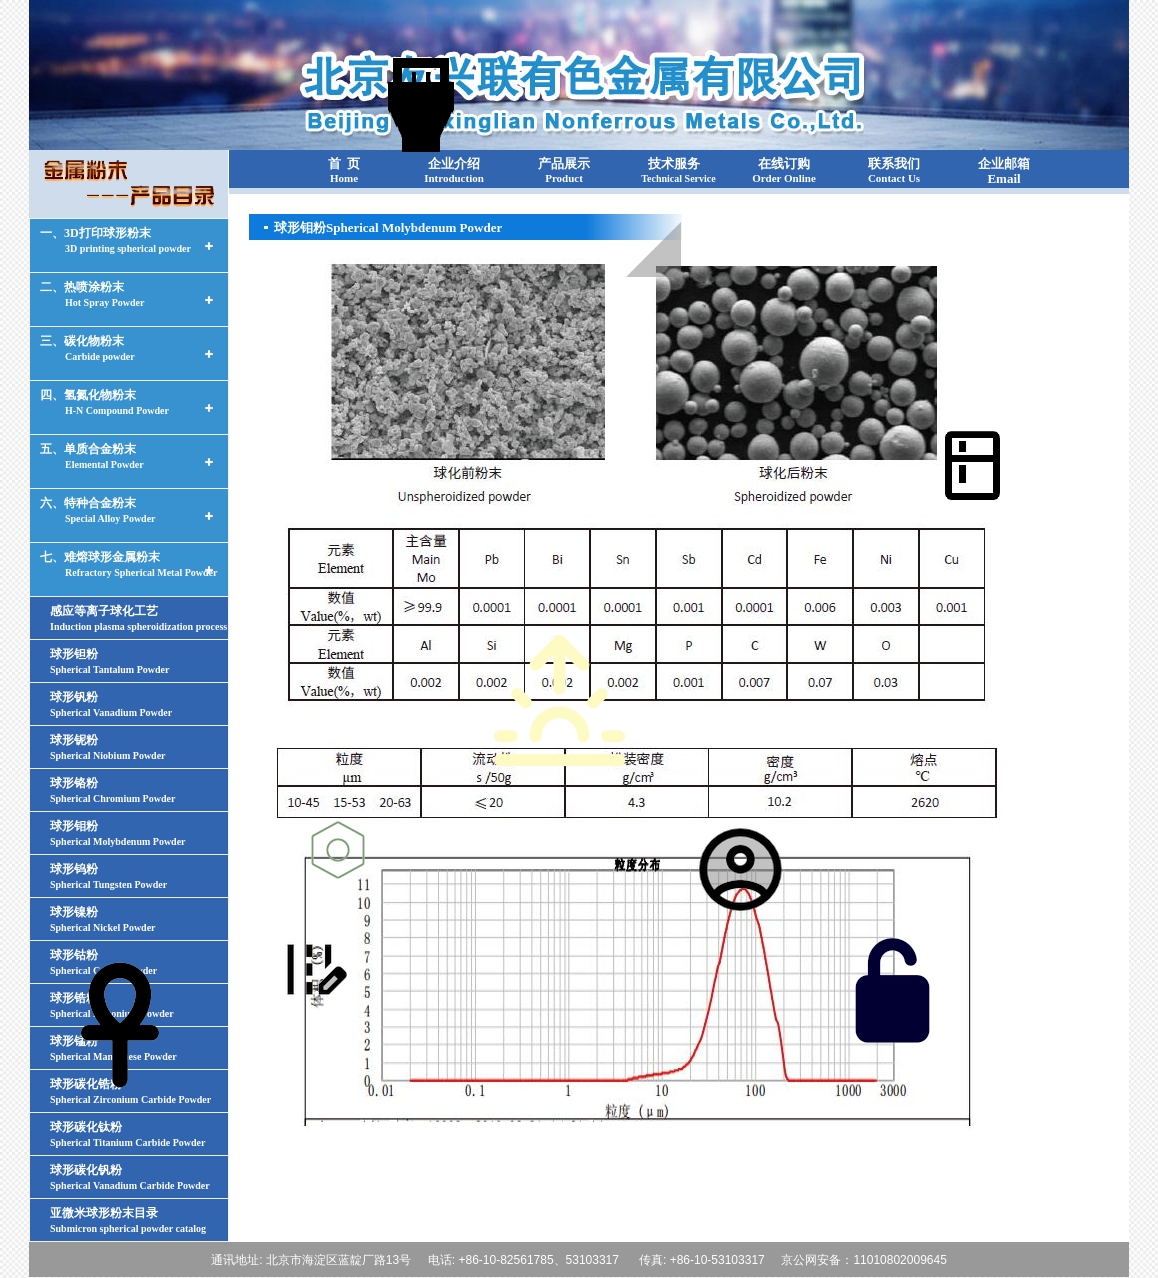  I want to click on unlock this item or feature, so click(892, 993).